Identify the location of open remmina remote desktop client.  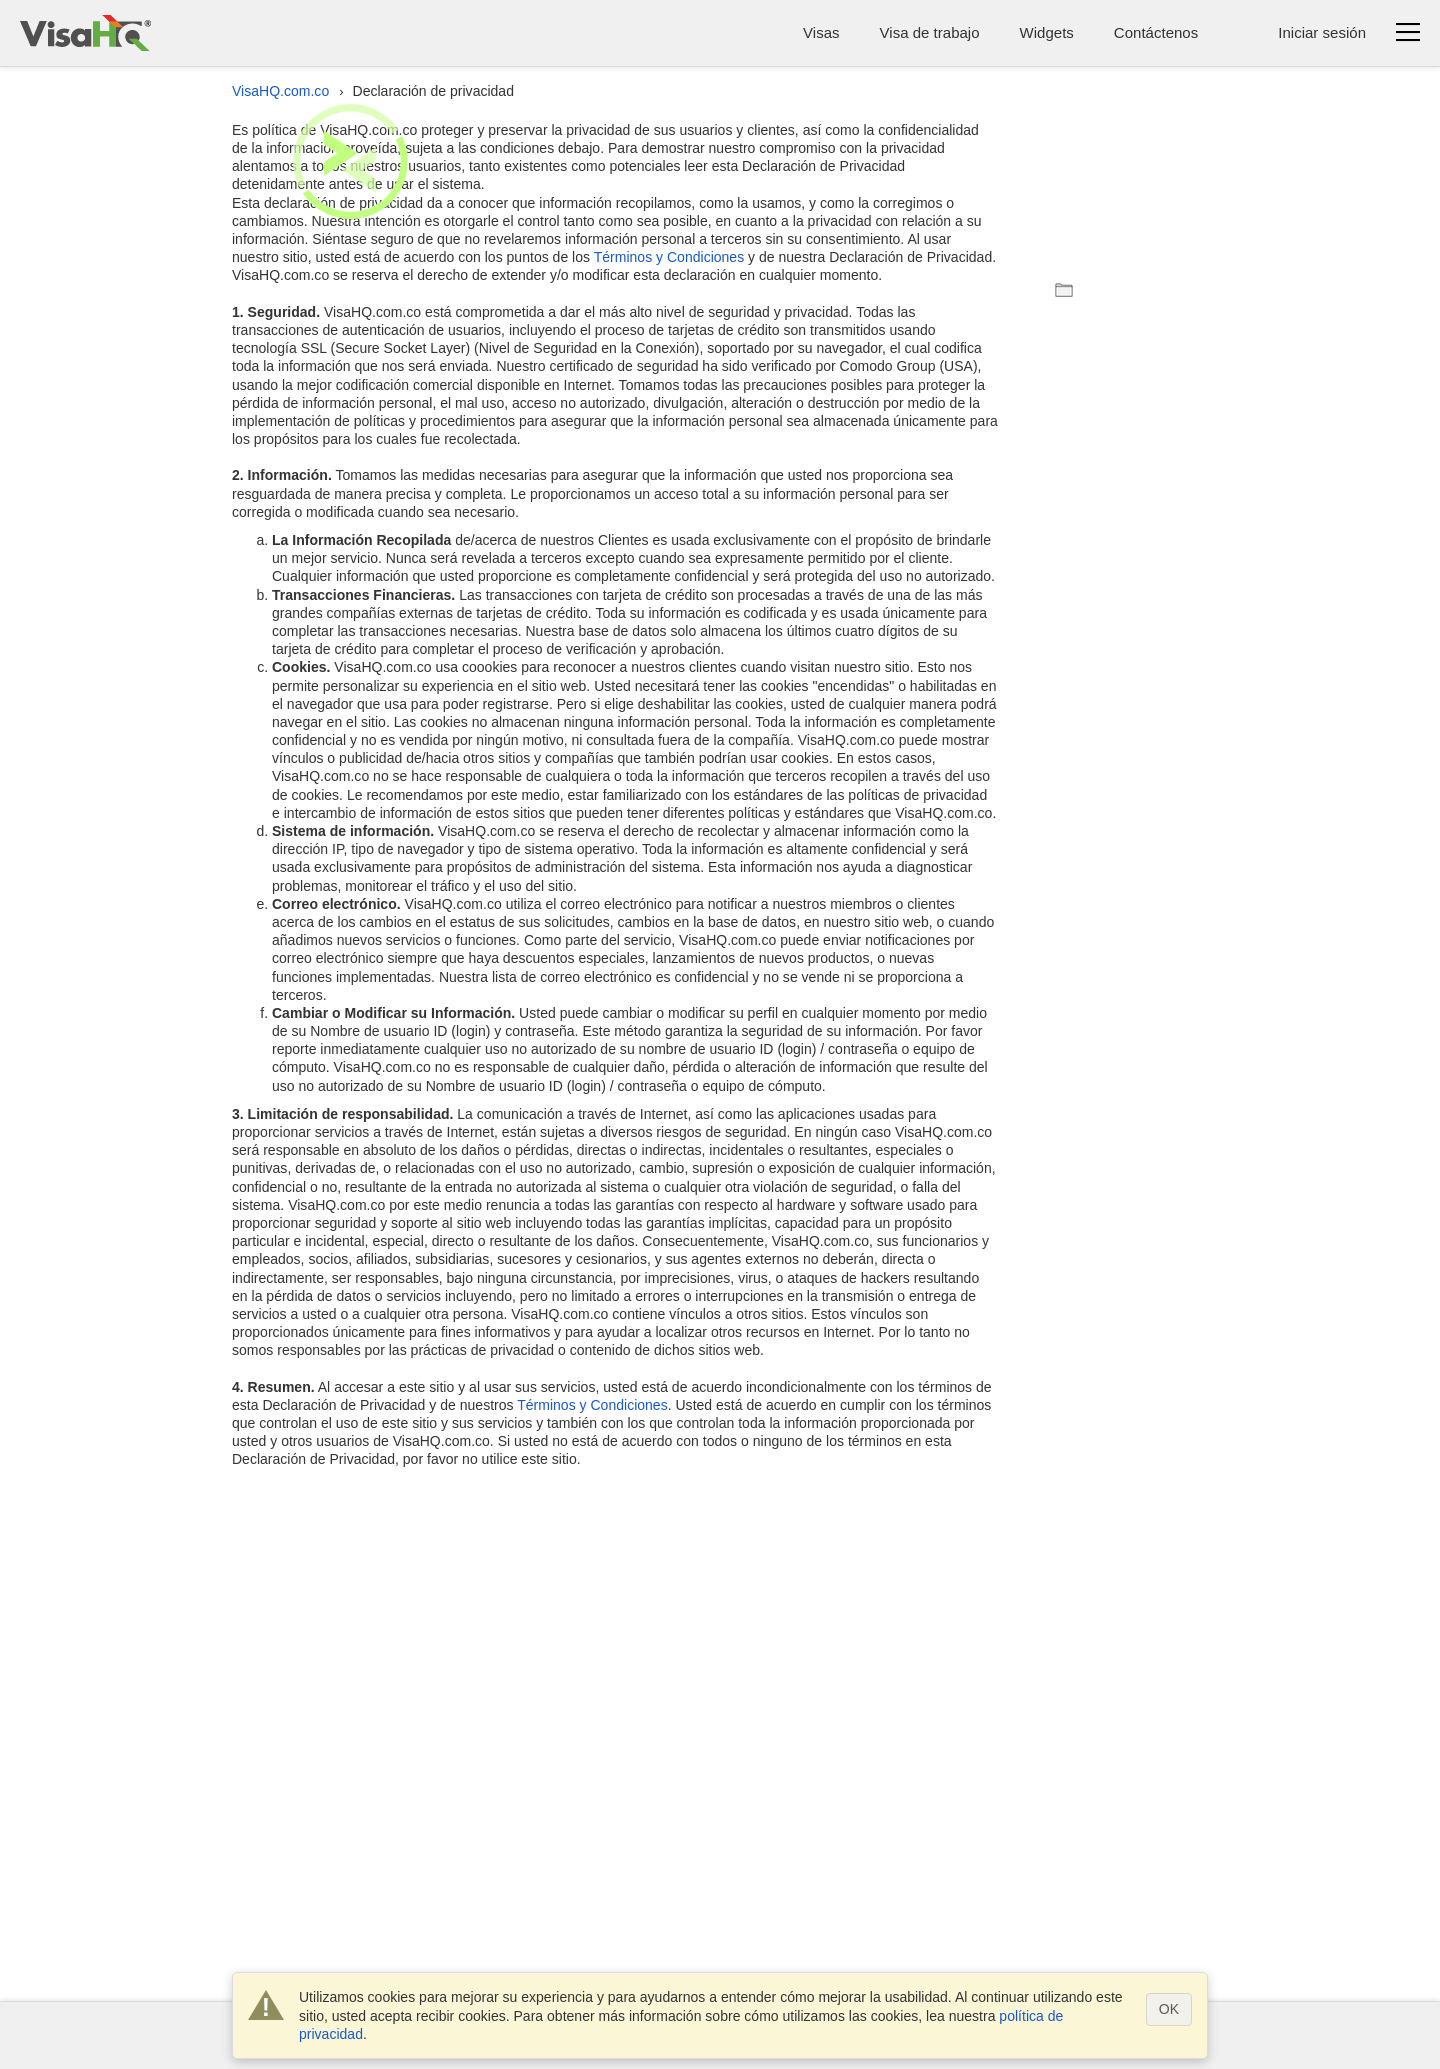
(350, 161).